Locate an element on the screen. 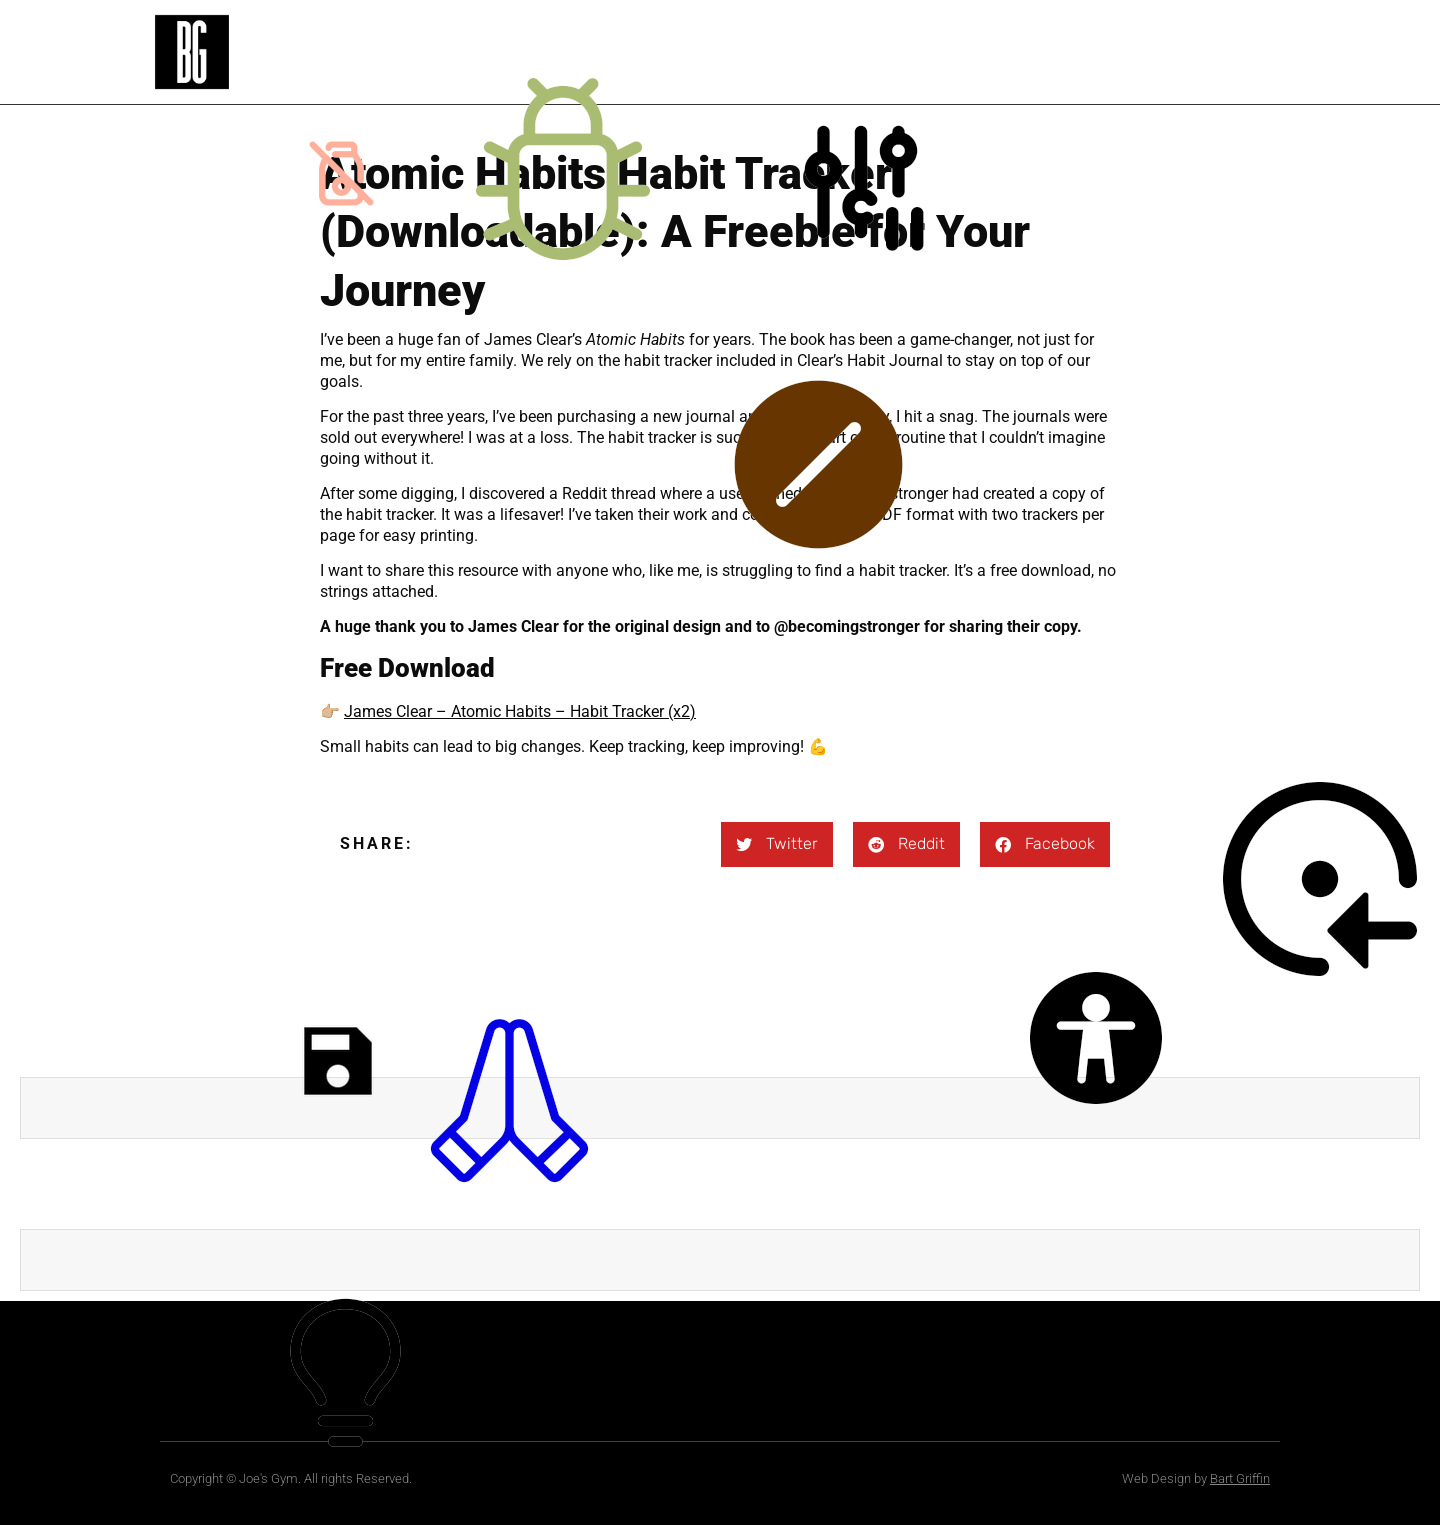 The image size is (1440, 1525). view tips or suggestions is located at coordinates (345, 1374).